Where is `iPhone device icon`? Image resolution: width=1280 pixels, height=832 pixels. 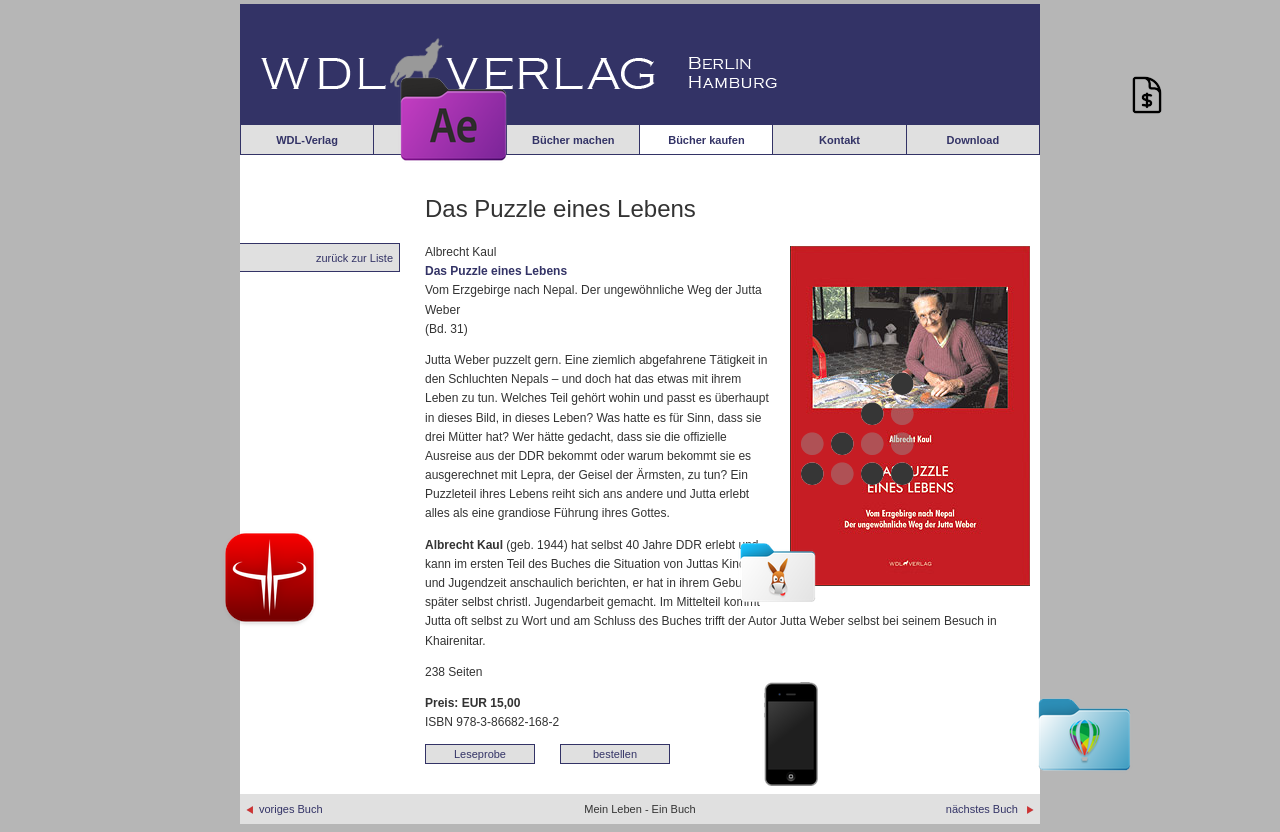 iPhone device icon is located at coordinates (791, 734).